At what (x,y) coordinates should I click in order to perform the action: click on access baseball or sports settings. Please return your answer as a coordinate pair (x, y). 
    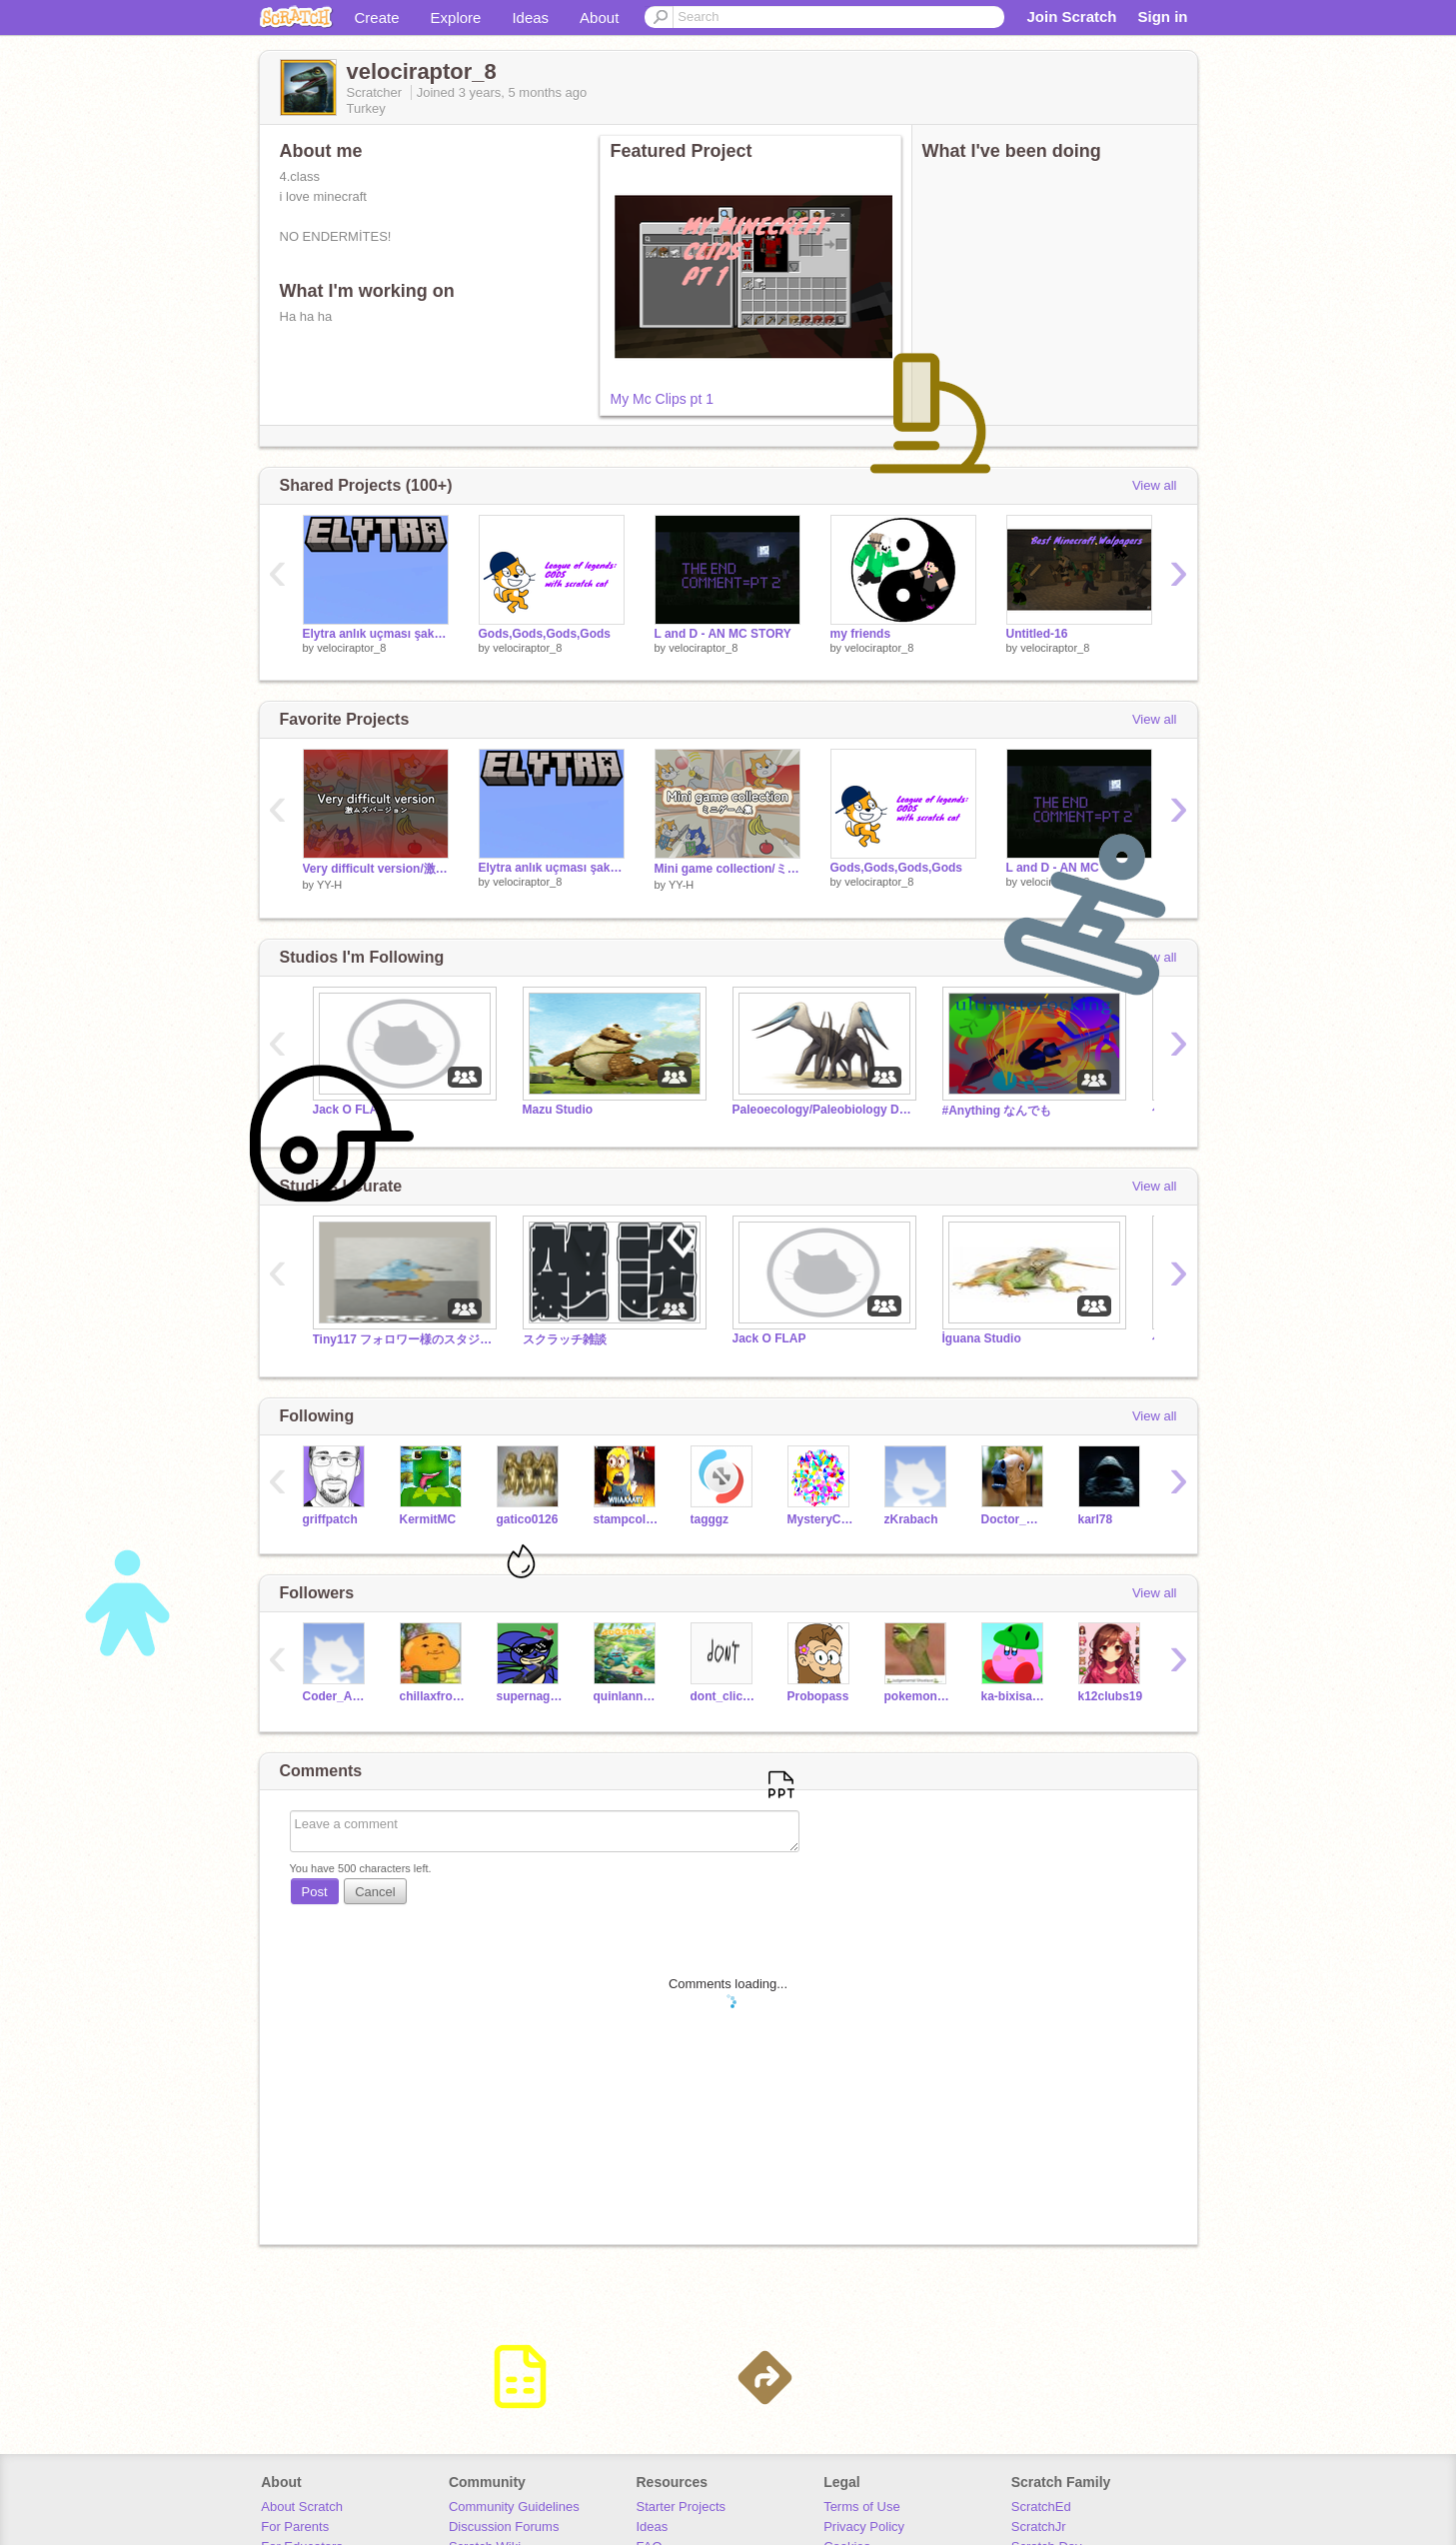
    Looking at the image, I should click on (326, 1136).